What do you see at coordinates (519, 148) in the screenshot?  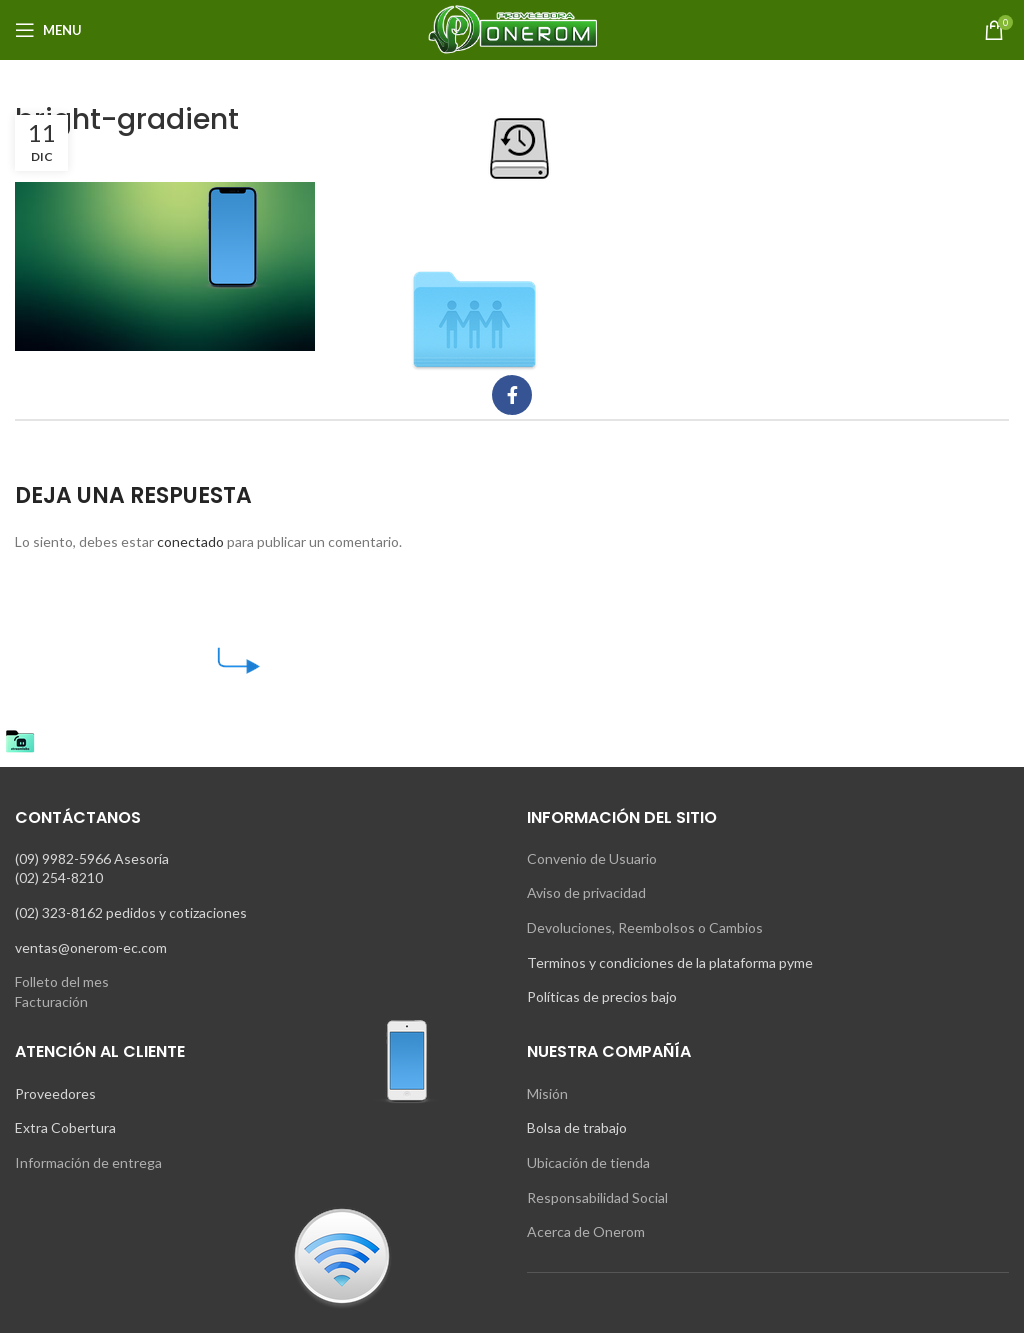 I see `access time machine backups` at bounding box center [519, 148].